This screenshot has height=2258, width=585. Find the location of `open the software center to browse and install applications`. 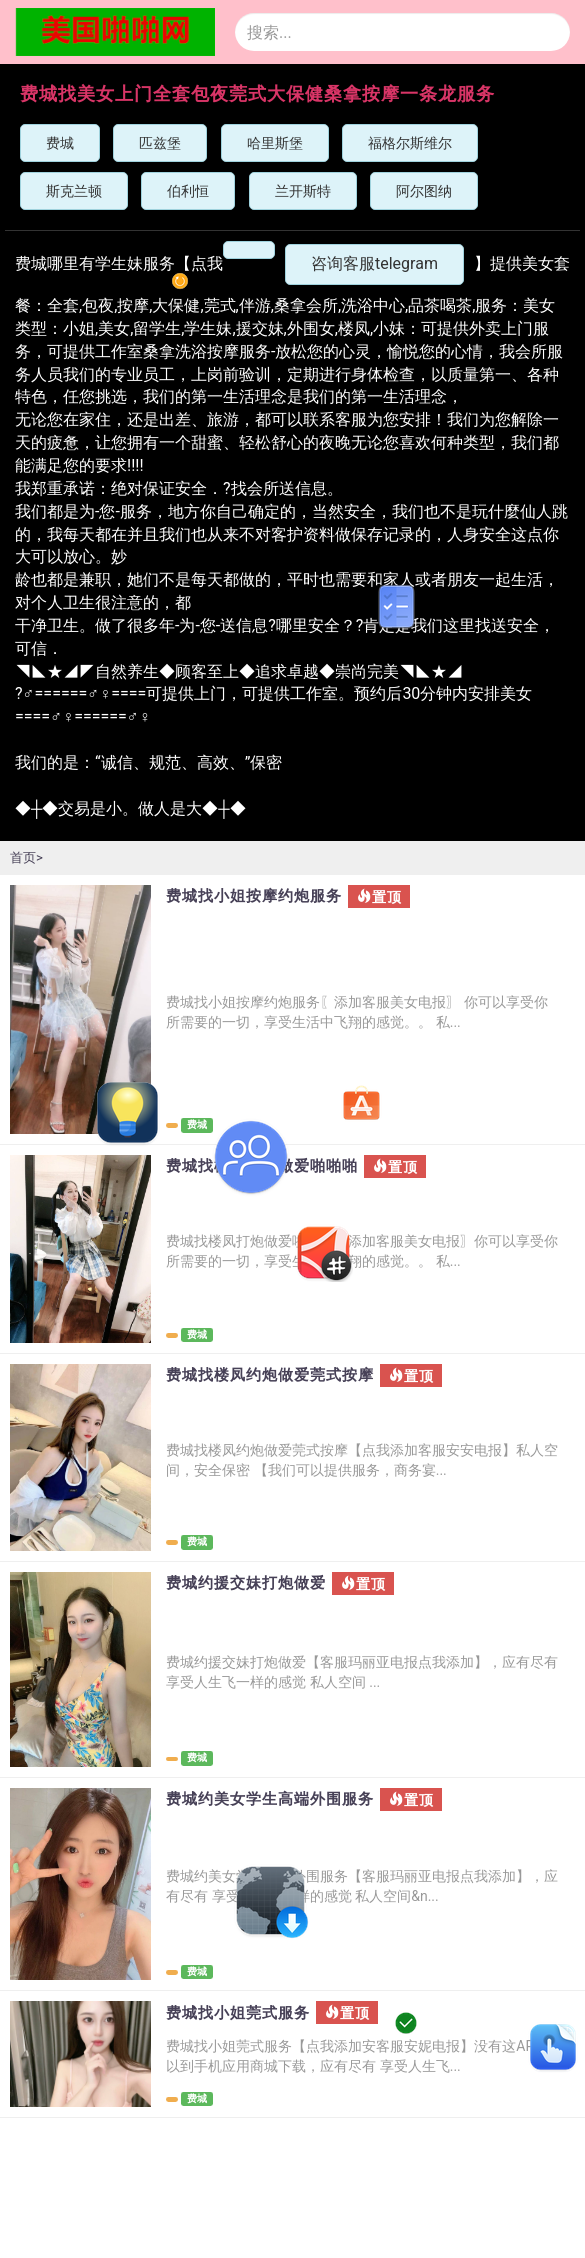

open the software center to browse and install applications is located at coordinates (361, 1105).